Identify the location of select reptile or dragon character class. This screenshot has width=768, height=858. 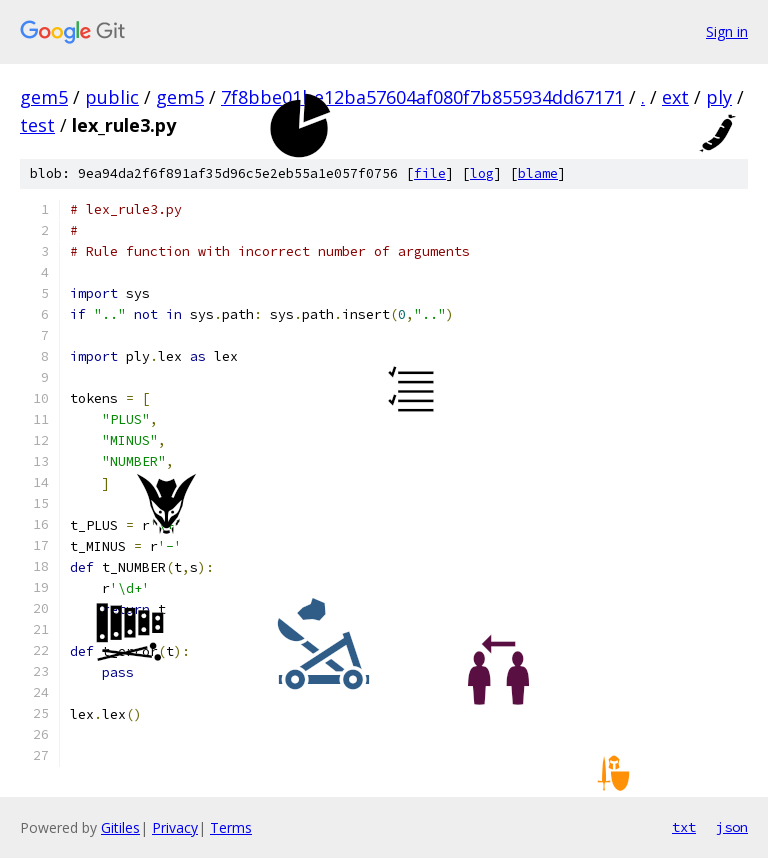
(166, 503).